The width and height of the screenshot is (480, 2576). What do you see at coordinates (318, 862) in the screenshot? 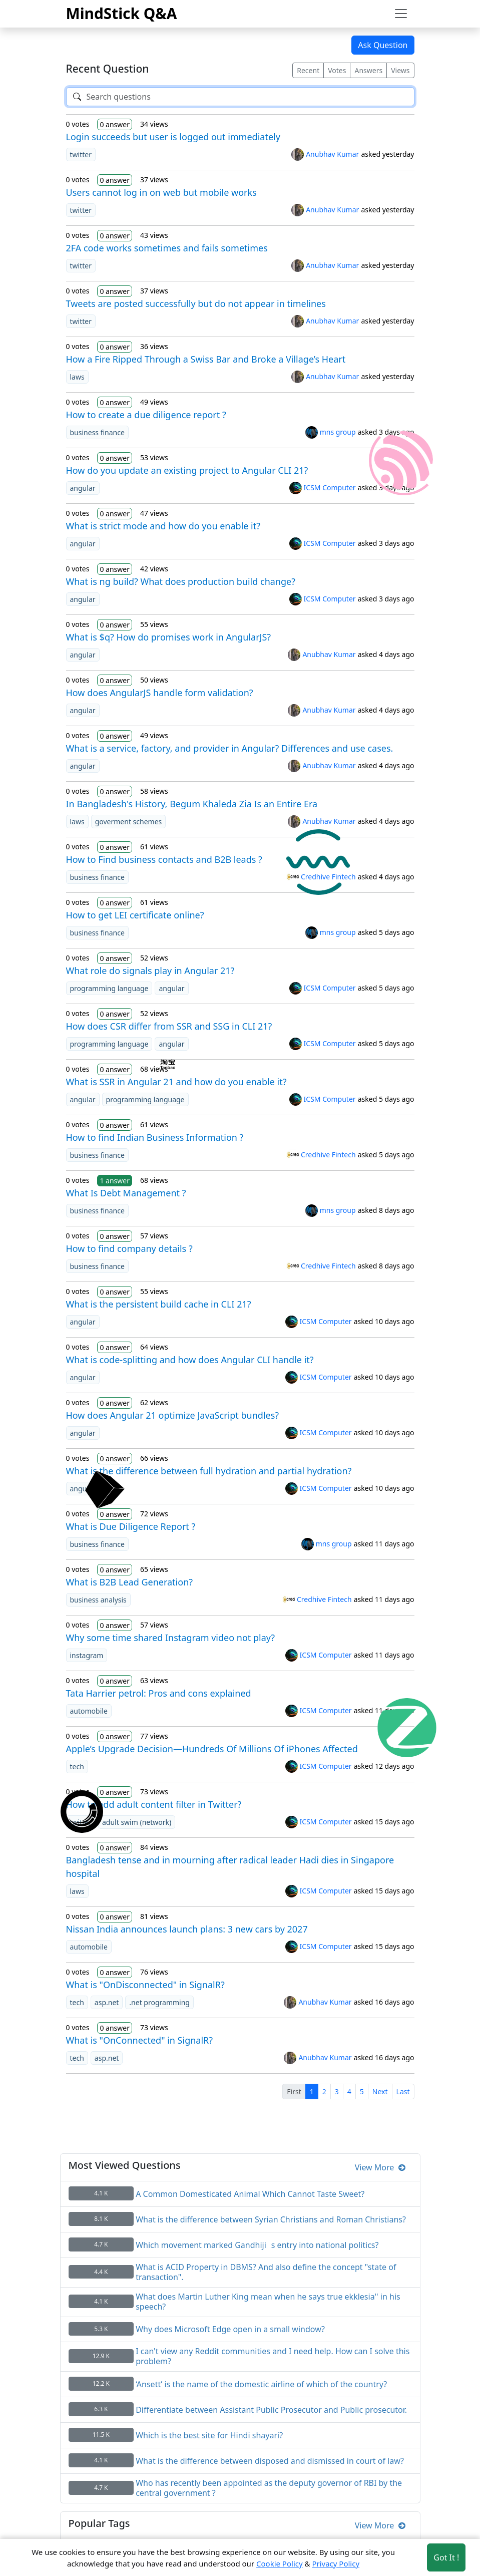
I see `SonarQube for IDE logo` at bounding box center [318, 862].